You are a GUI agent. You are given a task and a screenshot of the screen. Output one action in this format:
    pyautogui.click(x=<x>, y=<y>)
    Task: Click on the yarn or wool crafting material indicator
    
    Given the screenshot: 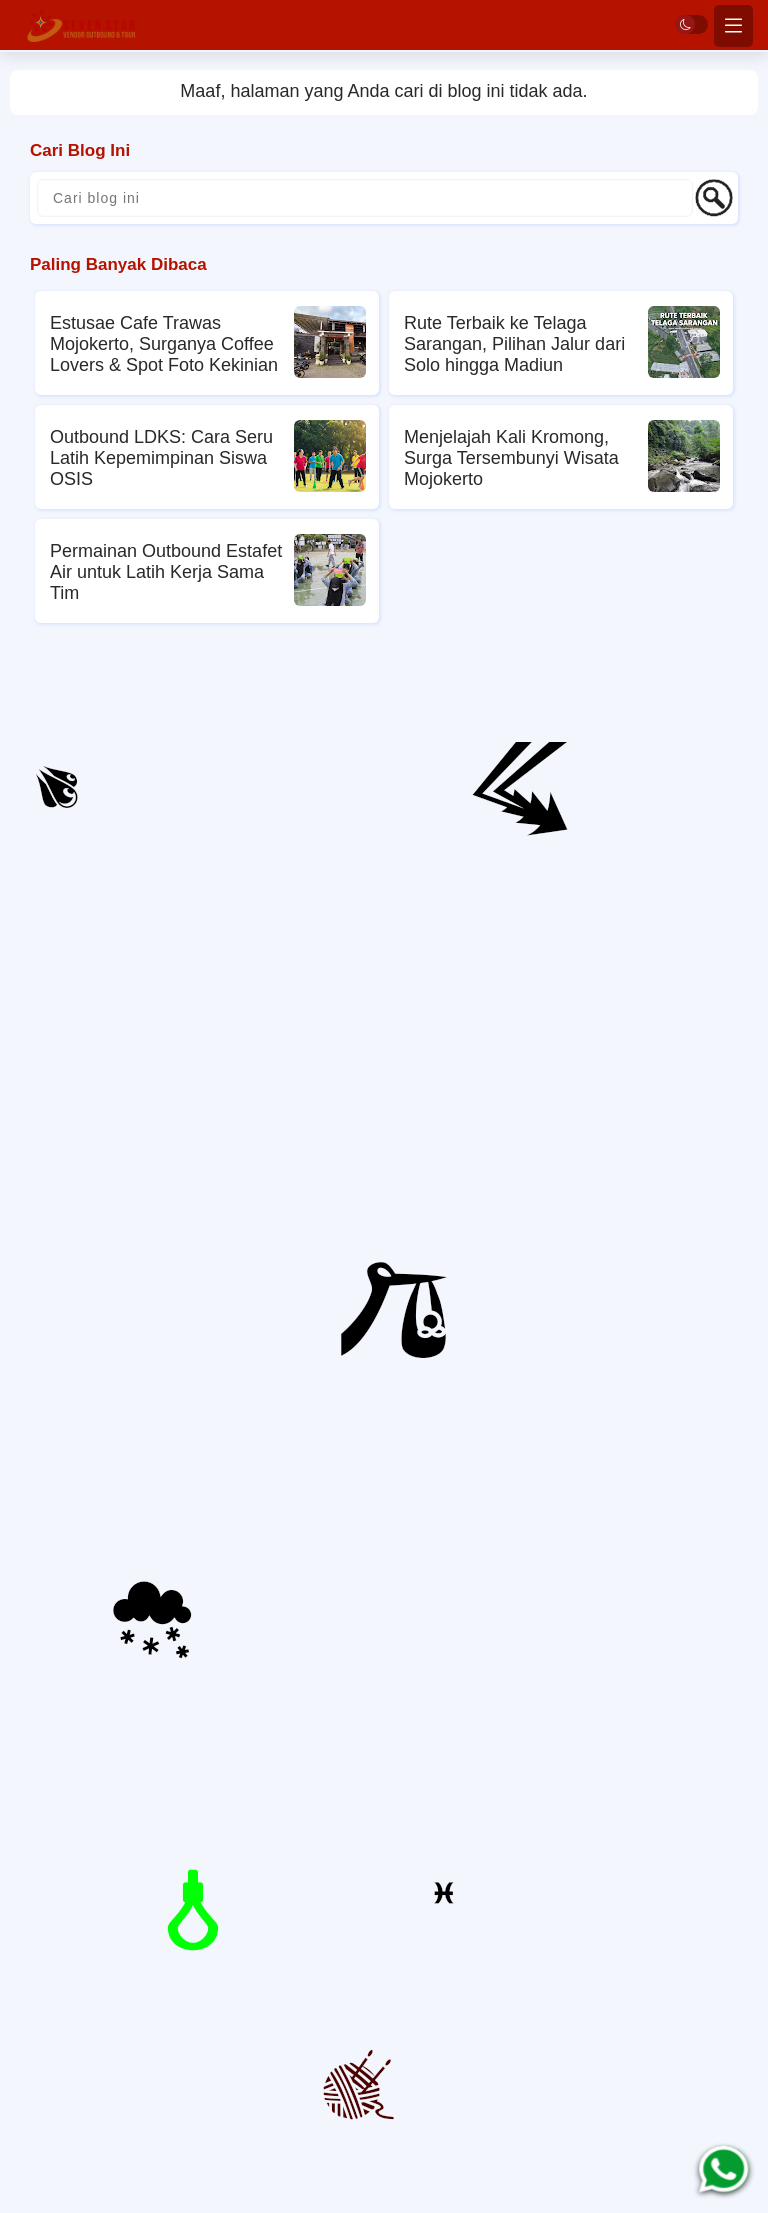 What is the action you would take?
    pyautogui.click(x=359, y=2084)
    